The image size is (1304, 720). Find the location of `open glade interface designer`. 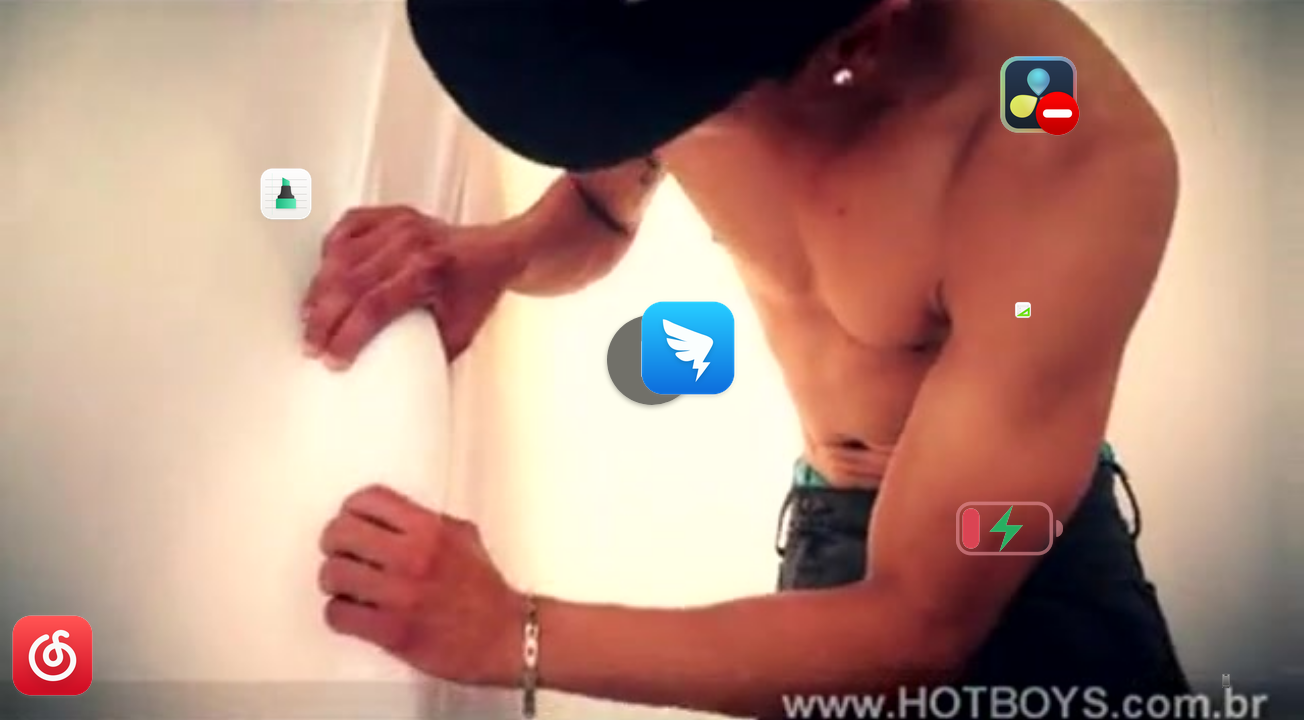

open glade interface designer is located at coordinates (1023, 310).